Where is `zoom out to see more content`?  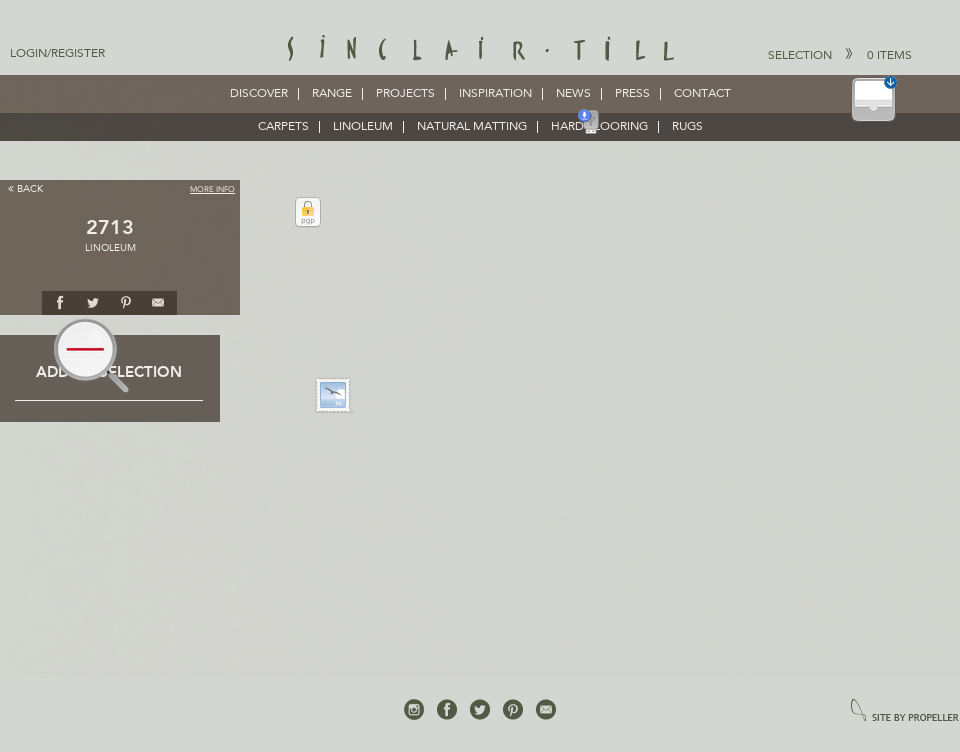
zoom out to see more content is located at coordinates (90, 354).